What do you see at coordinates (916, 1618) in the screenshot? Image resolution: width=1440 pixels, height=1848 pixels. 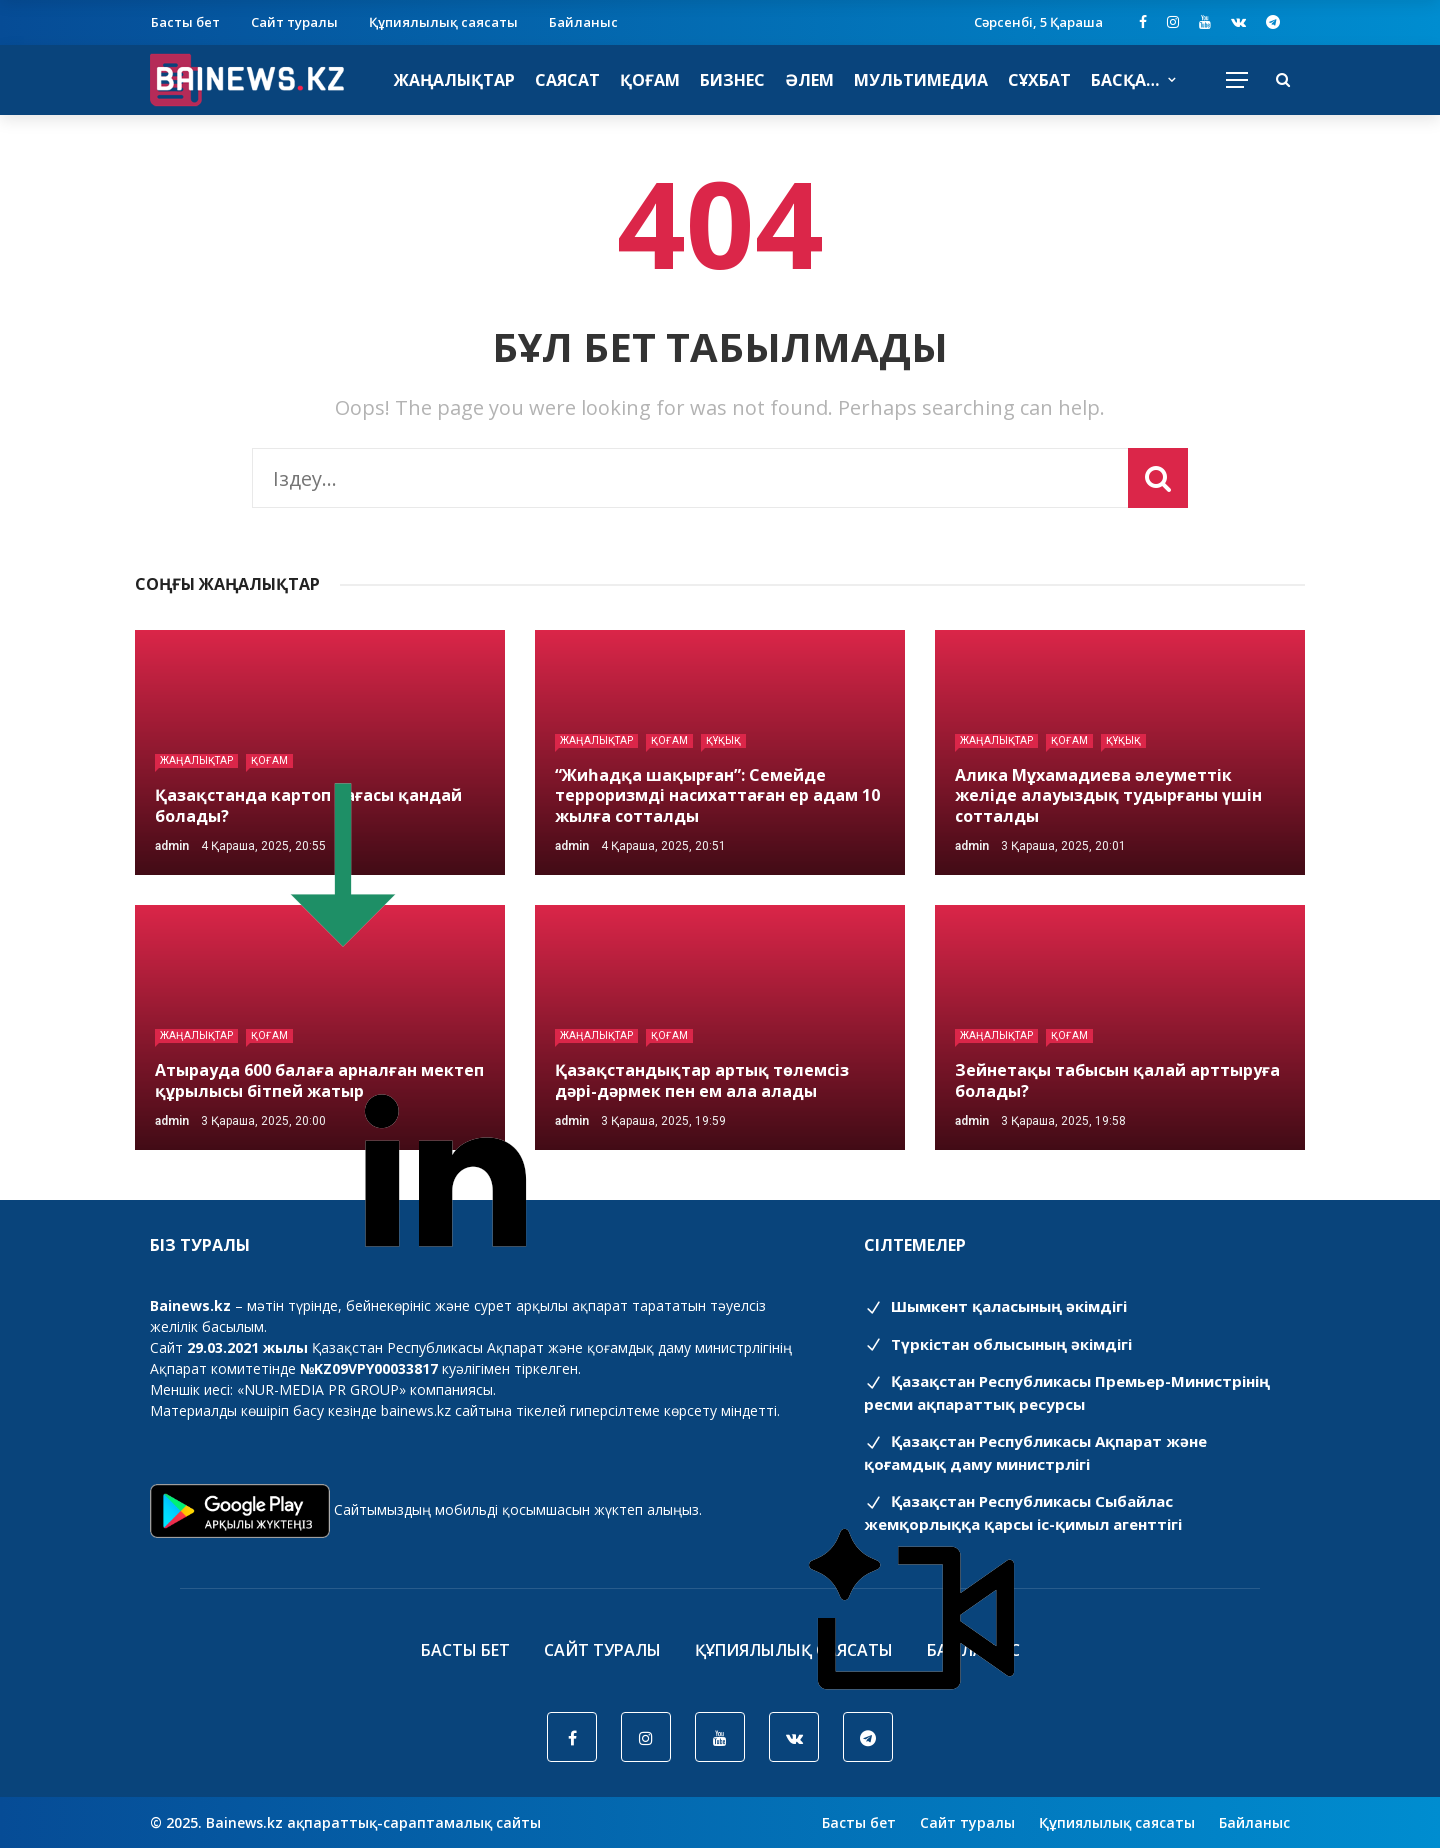 I see `enable AI-powered video features` at bounding box center [916, 1618].